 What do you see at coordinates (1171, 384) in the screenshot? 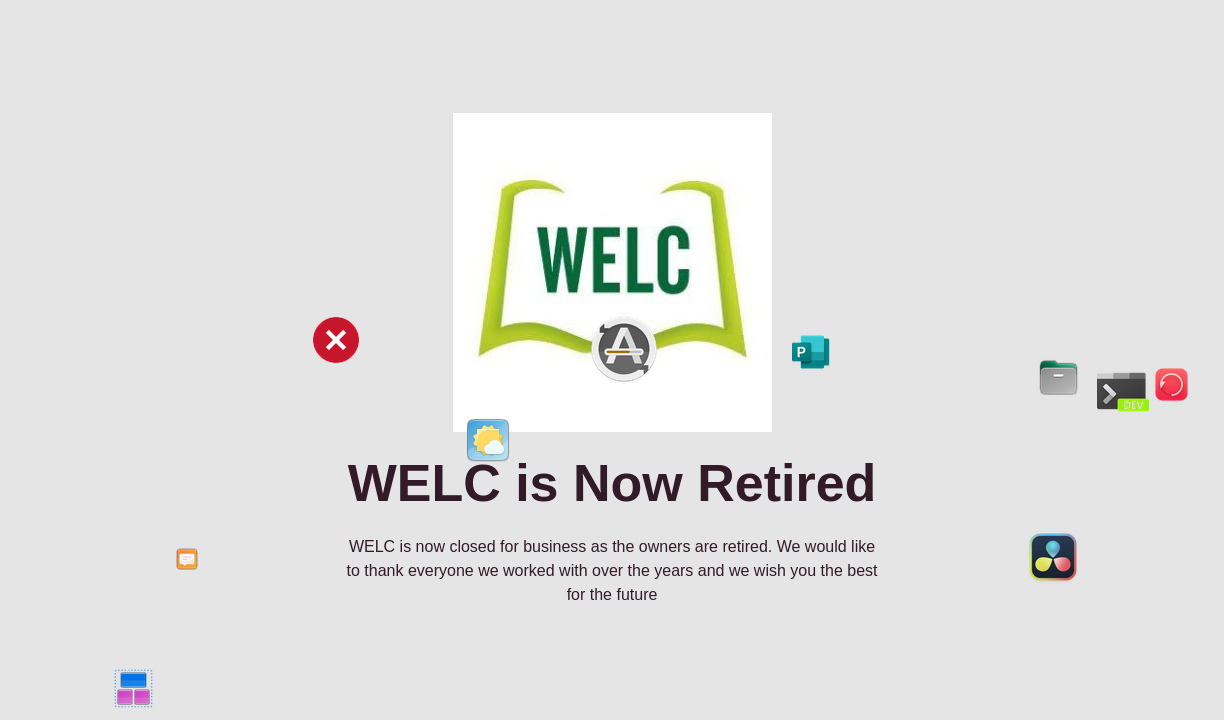
I see `open timeshift backup and restore utility` at bounding box center [1171, 384].